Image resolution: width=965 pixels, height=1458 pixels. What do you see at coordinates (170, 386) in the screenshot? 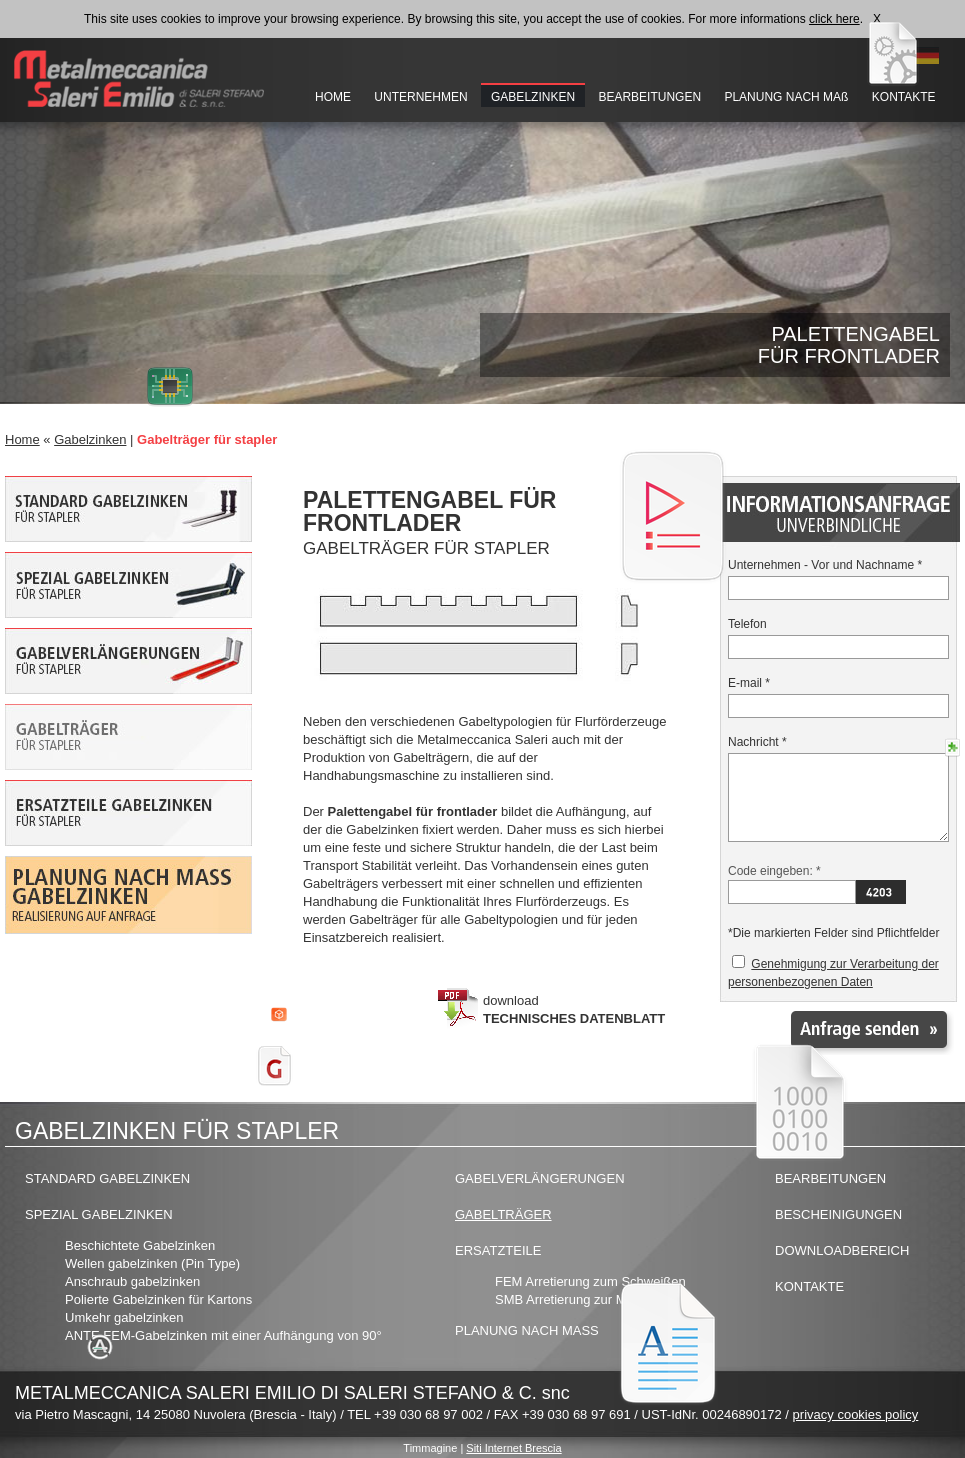
I see `open cpu-x system information app` at bounding box center [170, 386].